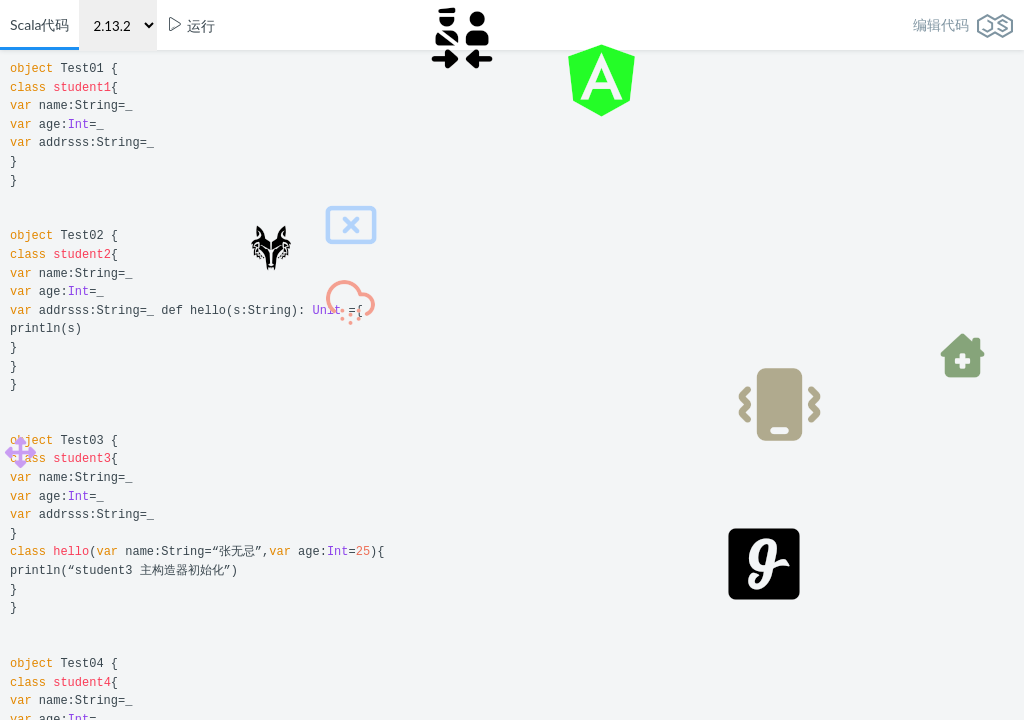 The height and width of the screenshot is (720, 1024). What do you see at coordinates (764, 564) in the screenshot?
I see `glide app logo` at bounding box center [764, 564].